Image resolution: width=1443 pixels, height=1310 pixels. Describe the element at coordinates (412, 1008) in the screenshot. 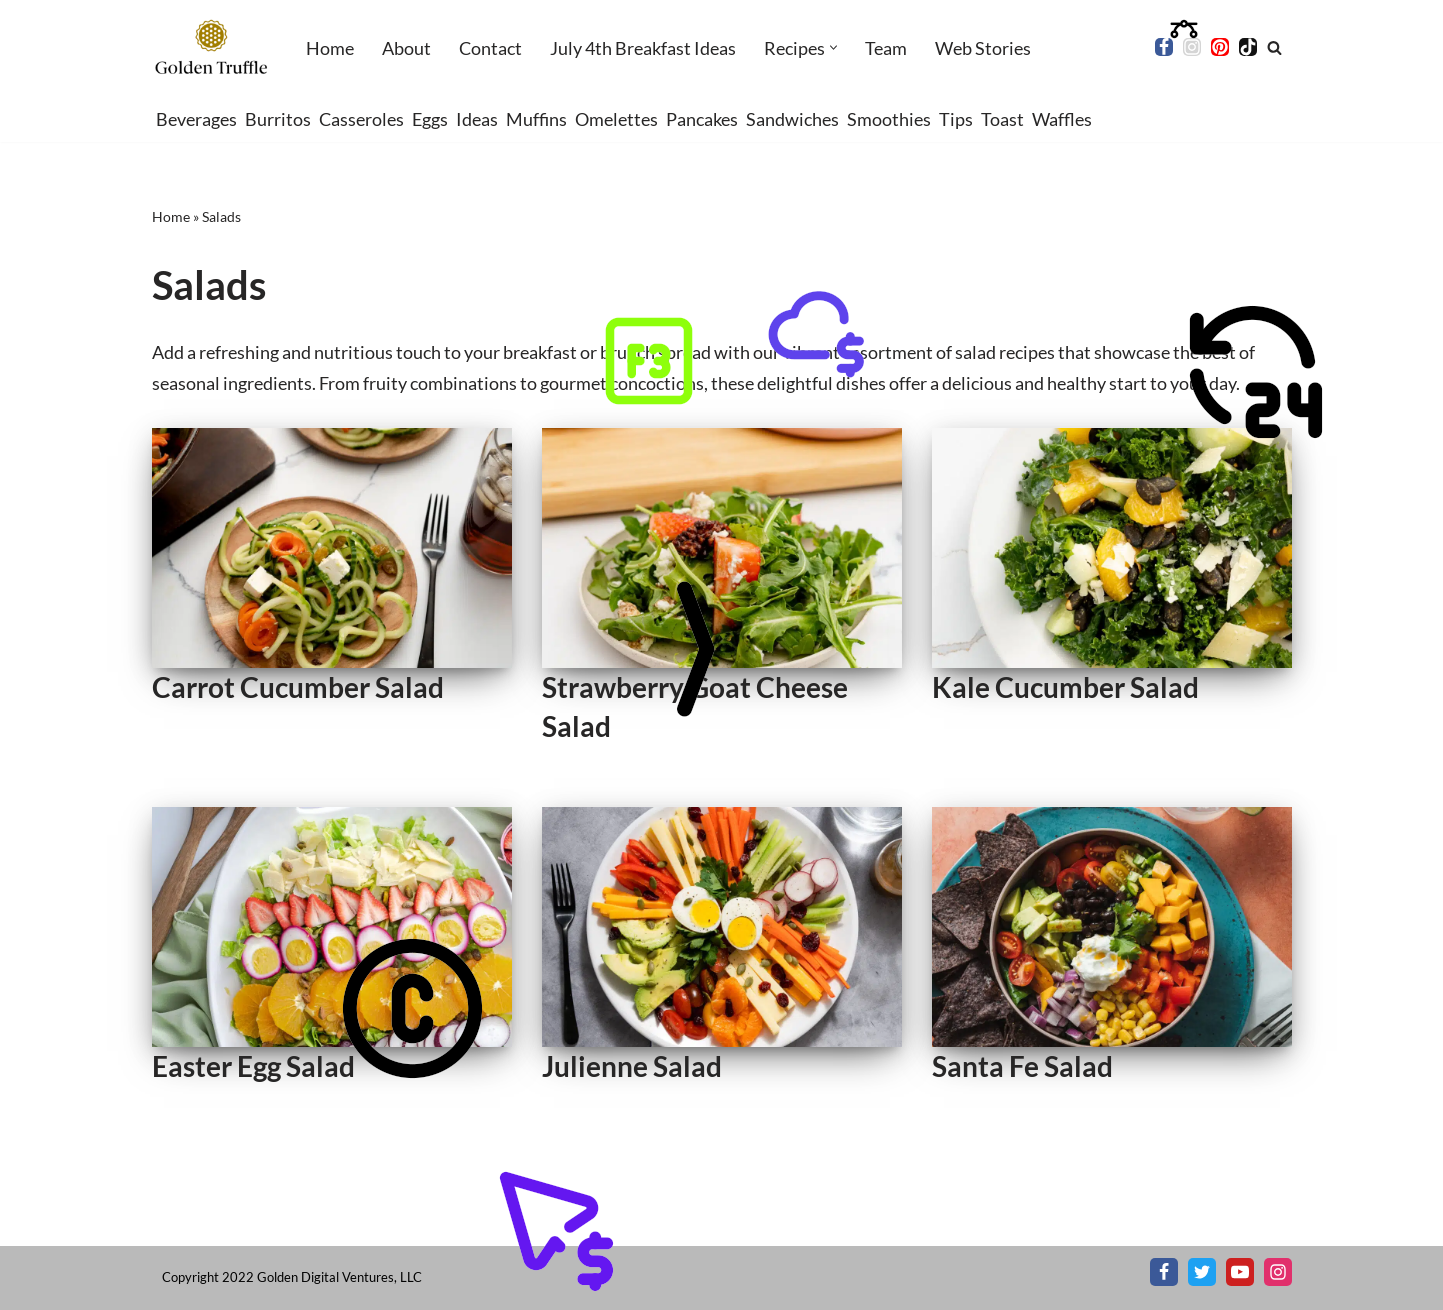

I see `indicates copyright or copyrighted content` at that location.